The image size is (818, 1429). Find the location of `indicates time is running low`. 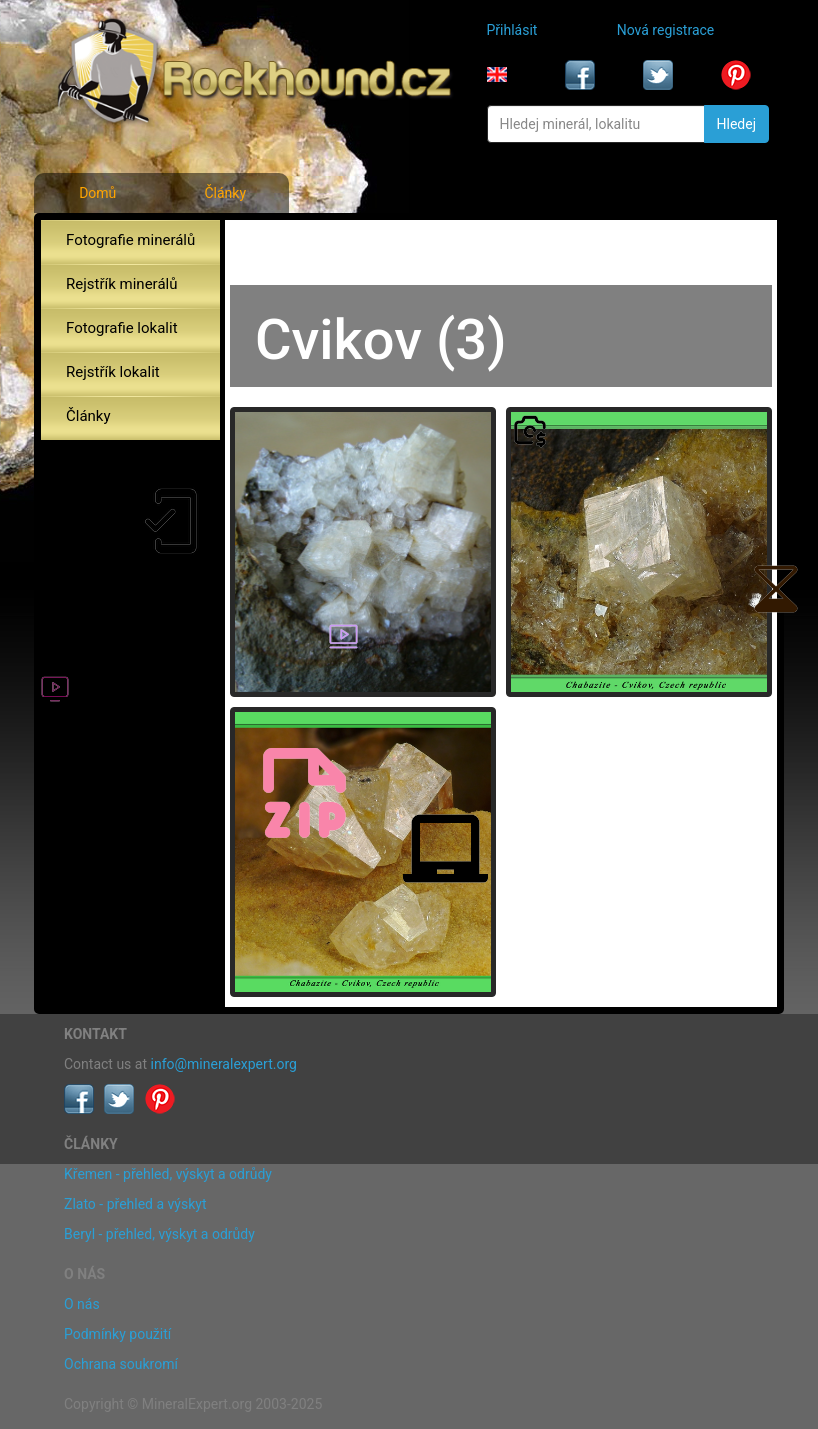

indicates time is running low is located at coordinates (776, 589).